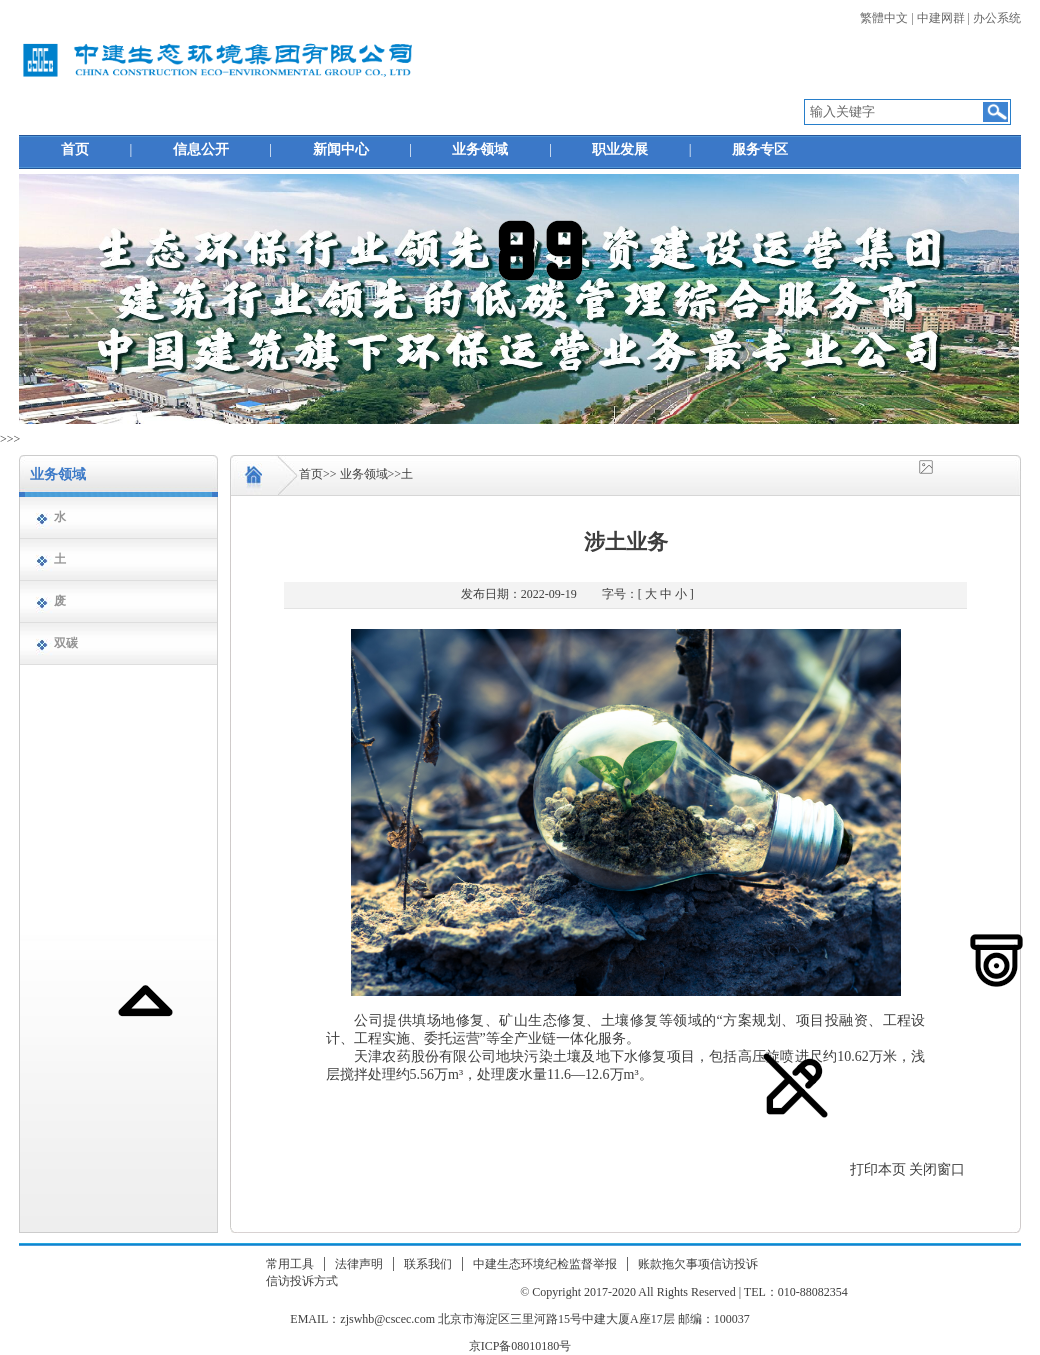 Image resolution: width=1040 pixels, height=1355 pixels. I want to click on collapse an expanded section, so click(145, 1004).